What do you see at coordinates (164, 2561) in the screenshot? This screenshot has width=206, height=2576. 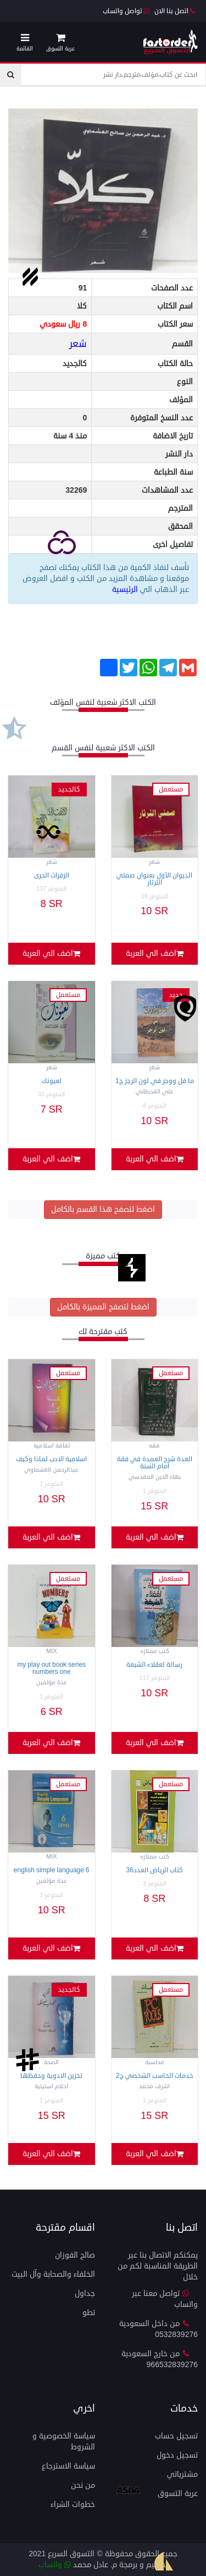 I see `sails.js framework logo` at bounding box center [164, 2561].